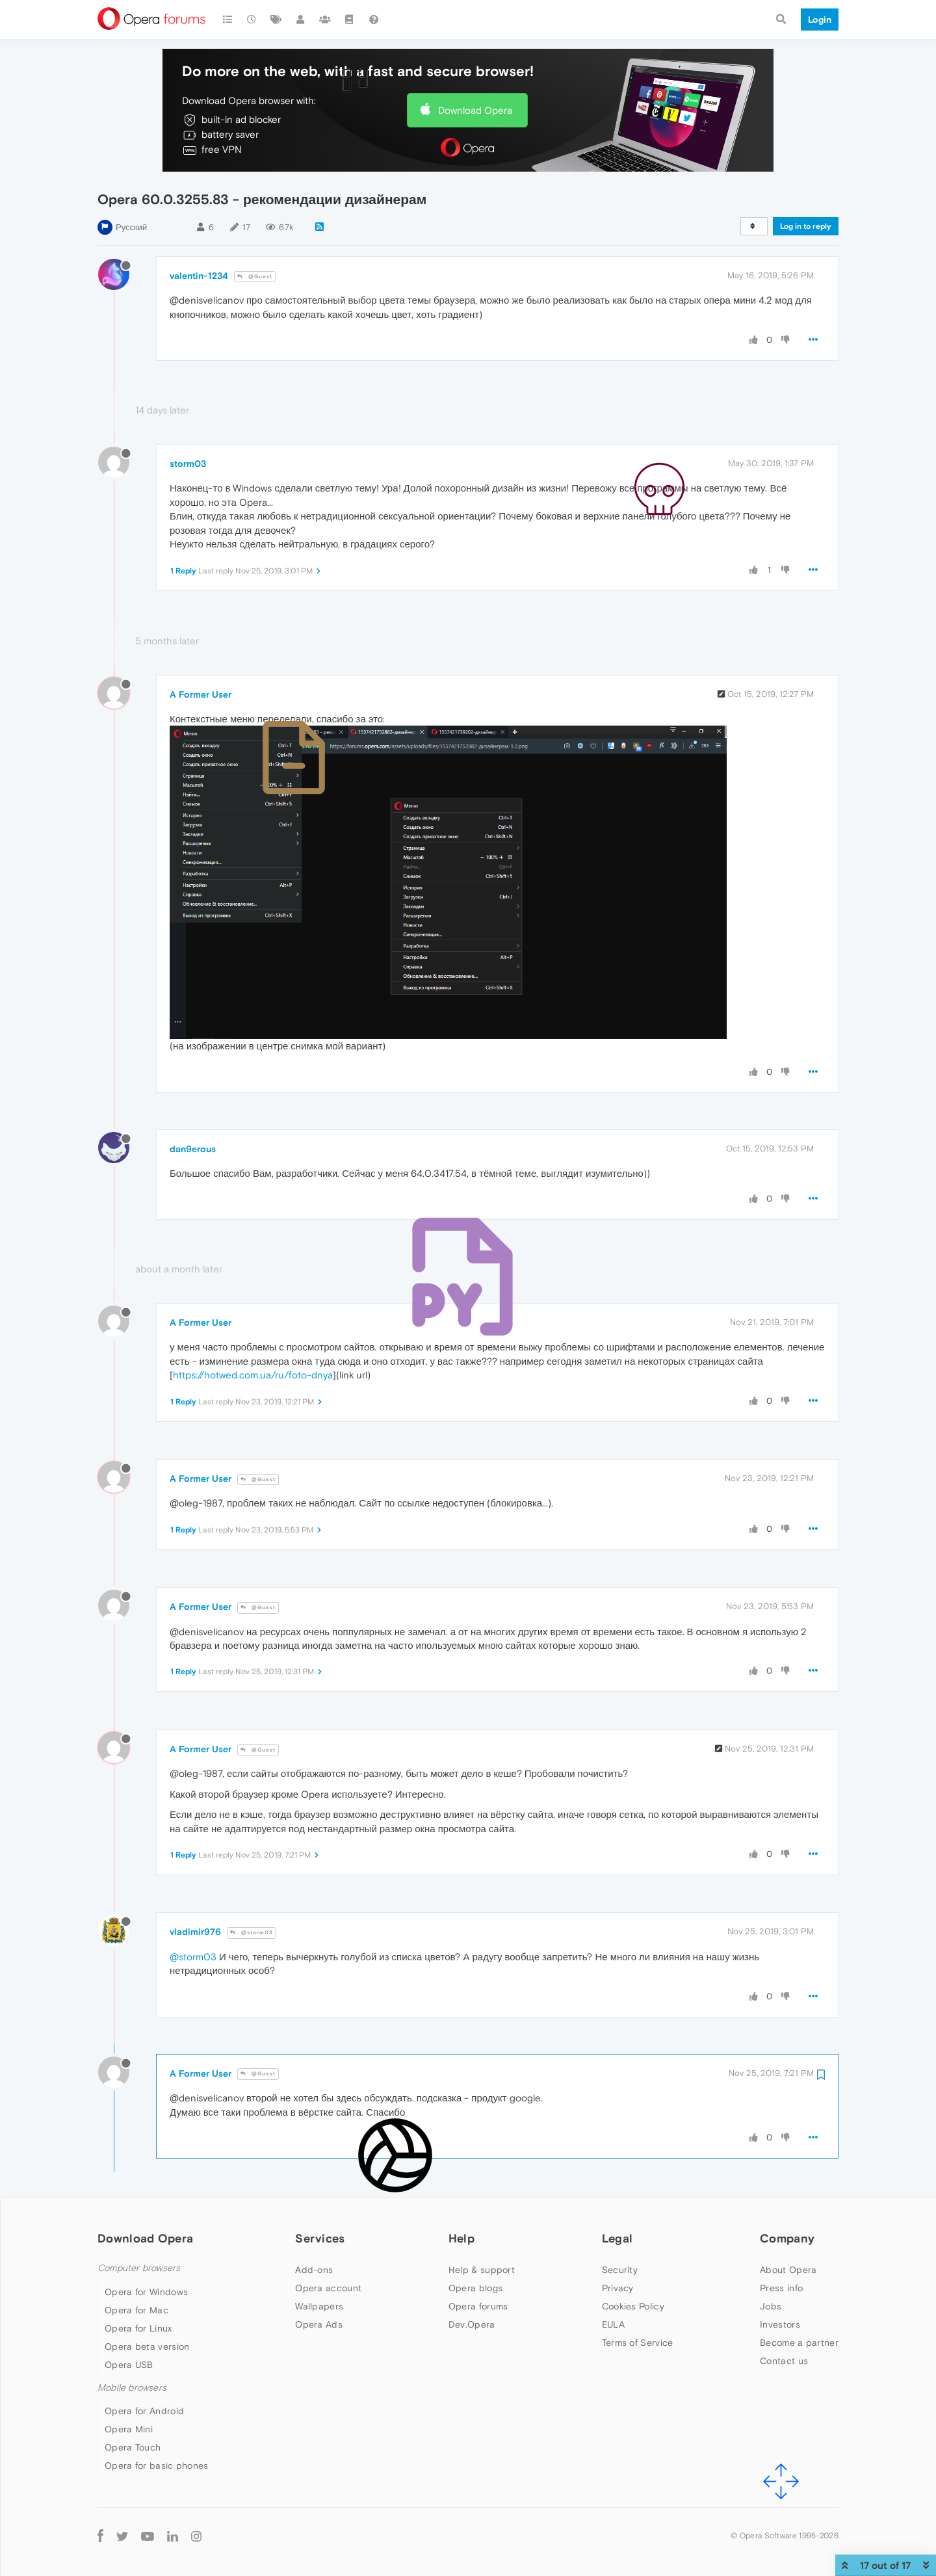  What do you see at coordinates (781, 2481) in the screenshot?
I see `expand content to full screen` at bounding box center [781, 2481].